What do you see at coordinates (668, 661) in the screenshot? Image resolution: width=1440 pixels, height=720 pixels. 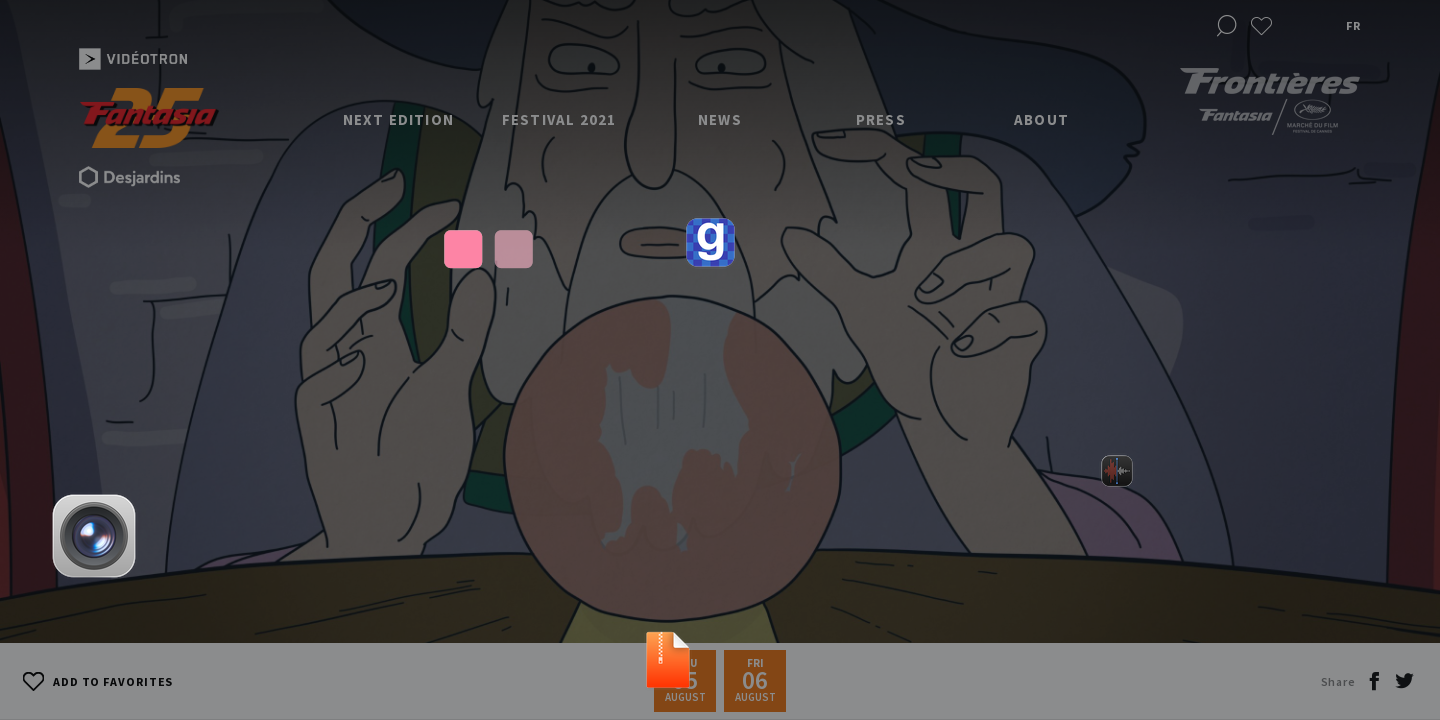 I see `a compressed tzo archive file` at bounding box center [668, 661].